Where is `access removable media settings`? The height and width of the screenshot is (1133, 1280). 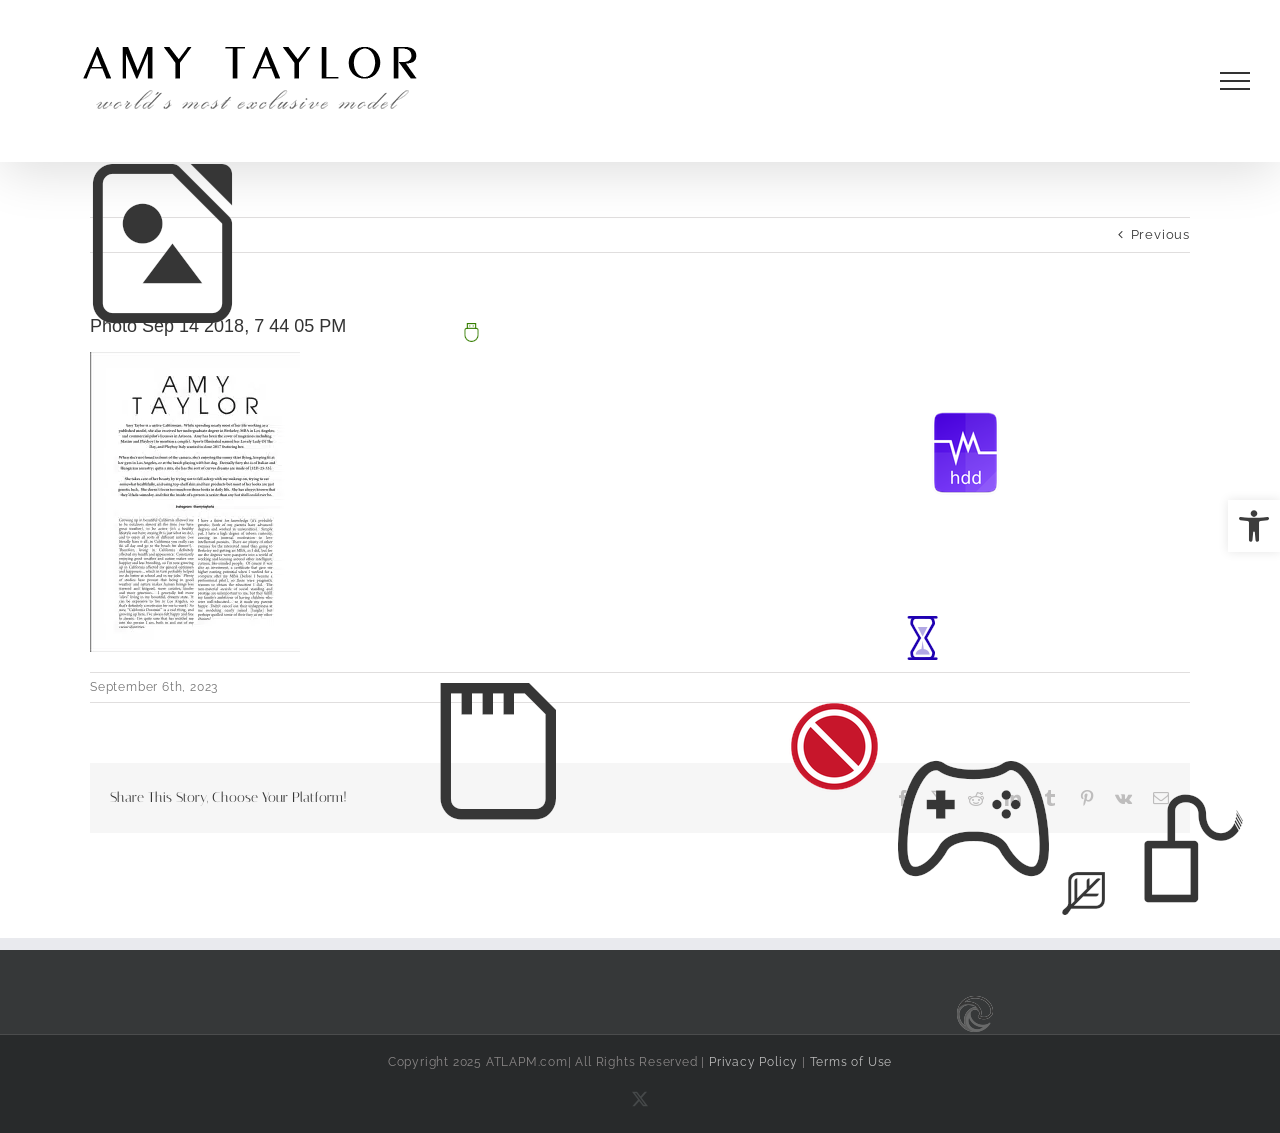
access removable media settings is located at coordinates (471, 332).